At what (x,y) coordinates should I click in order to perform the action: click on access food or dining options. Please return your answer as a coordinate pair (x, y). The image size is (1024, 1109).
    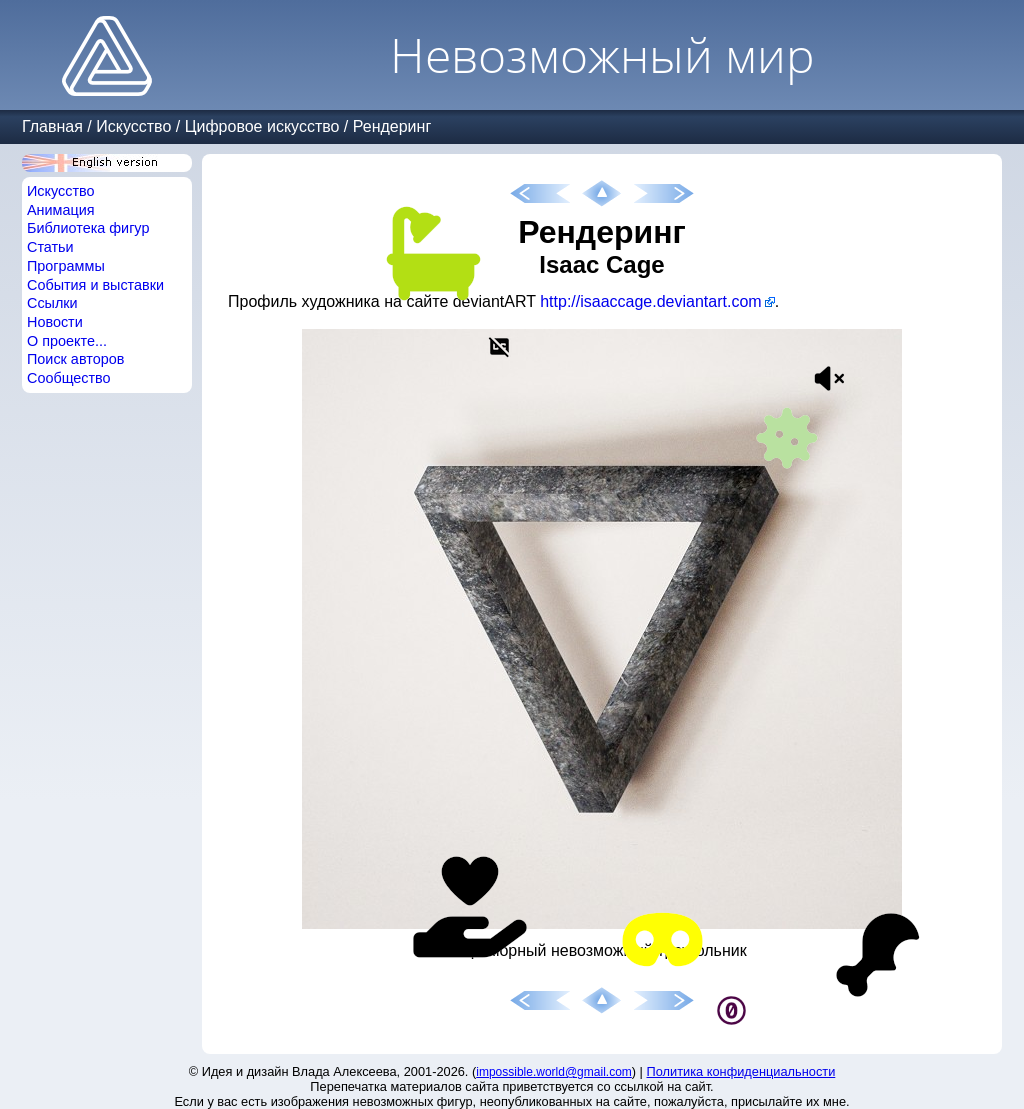
    Looking at the image, I should click on (878, 955).